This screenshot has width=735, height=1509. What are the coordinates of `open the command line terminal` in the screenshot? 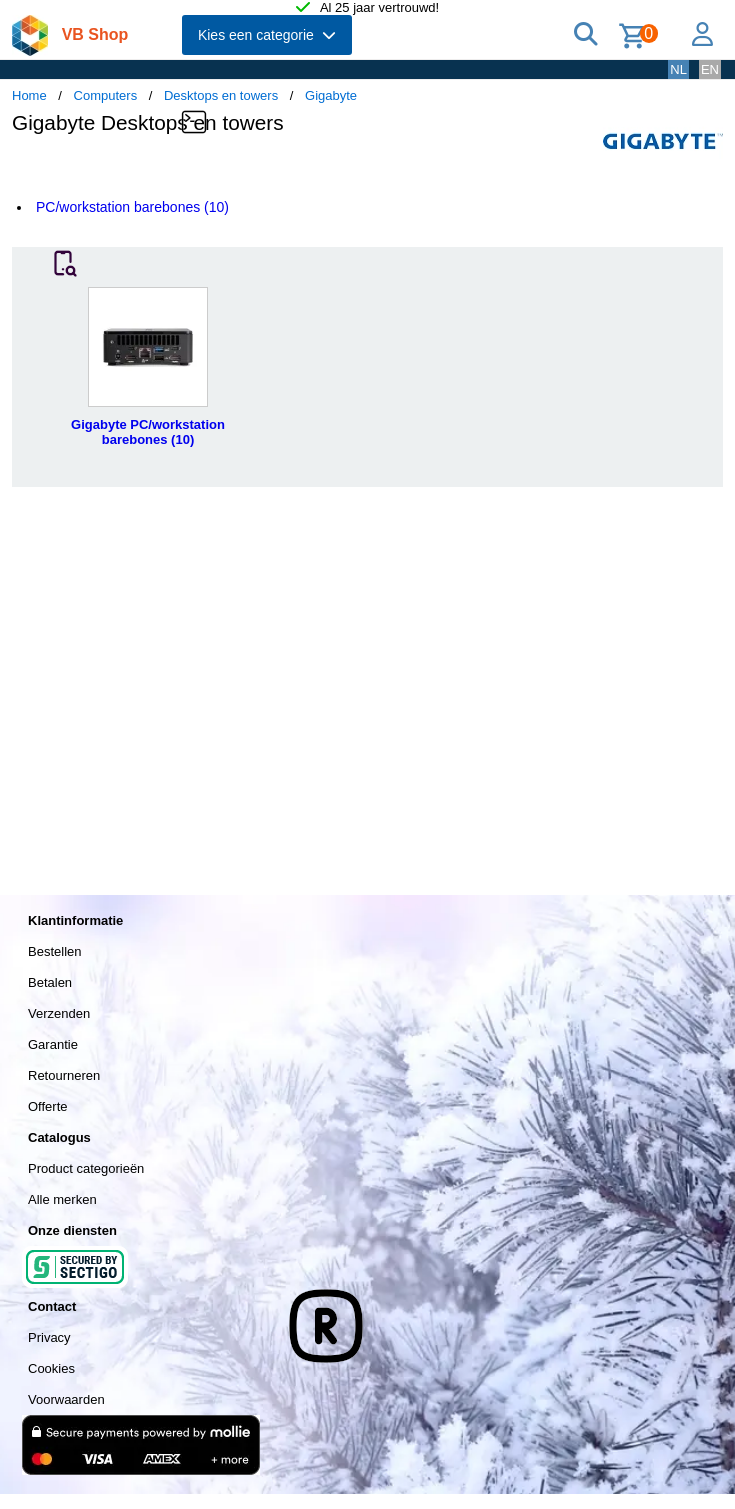 It's located at (194, 122).